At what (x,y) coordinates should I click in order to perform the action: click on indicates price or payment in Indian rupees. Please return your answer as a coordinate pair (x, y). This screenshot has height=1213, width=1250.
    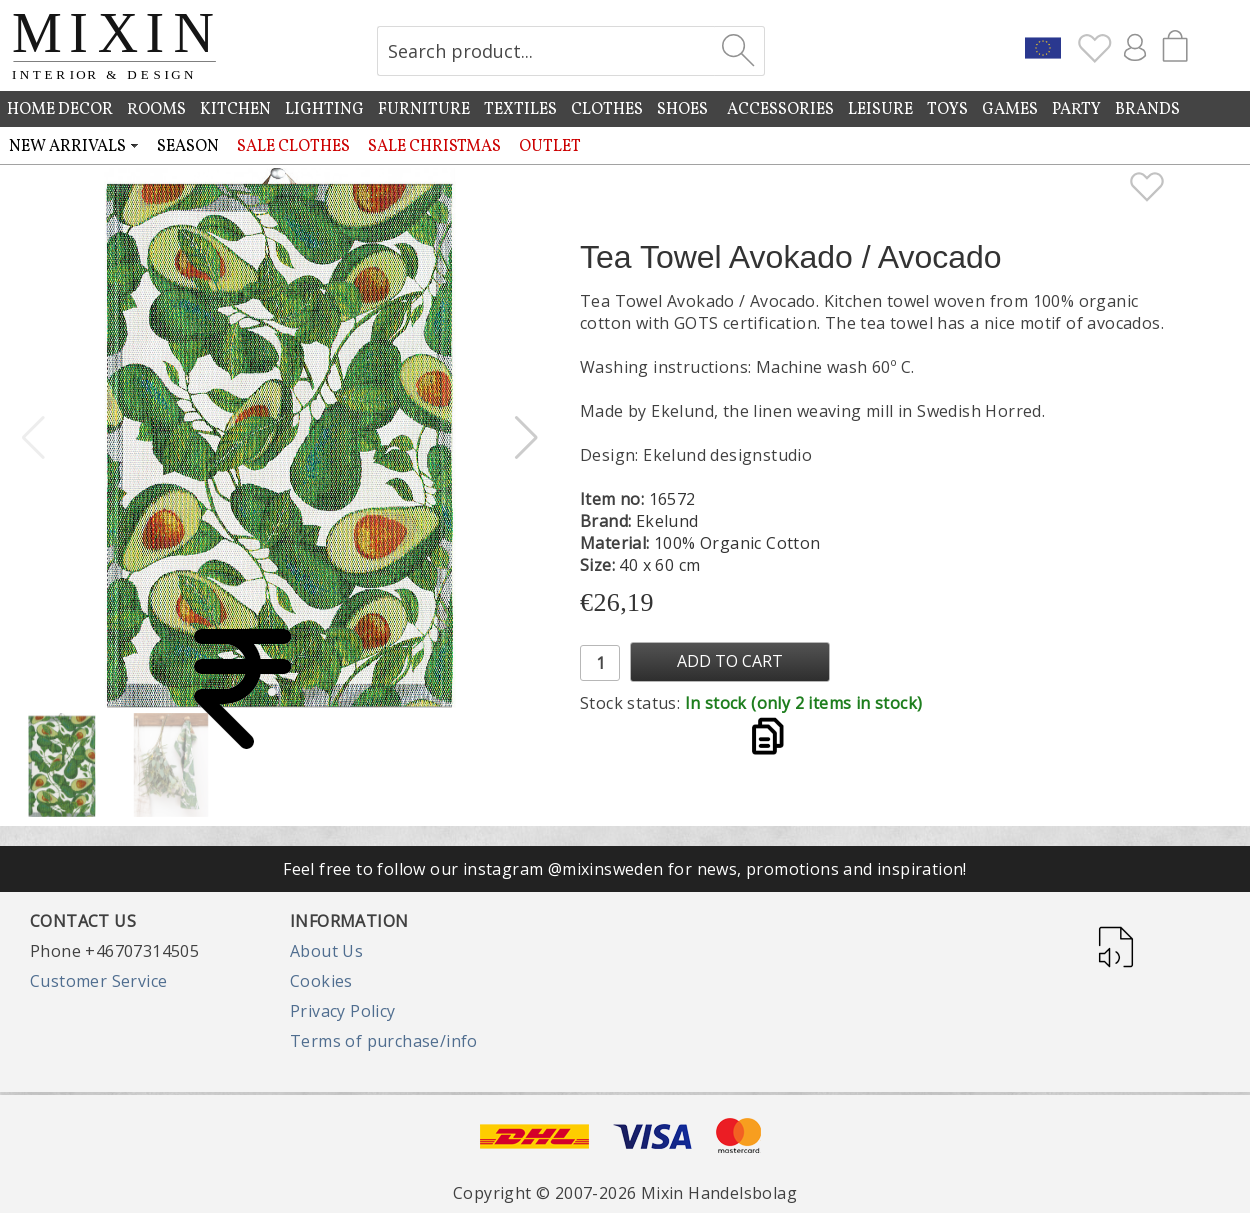
    Looking at the image, I should click on (239, 689).